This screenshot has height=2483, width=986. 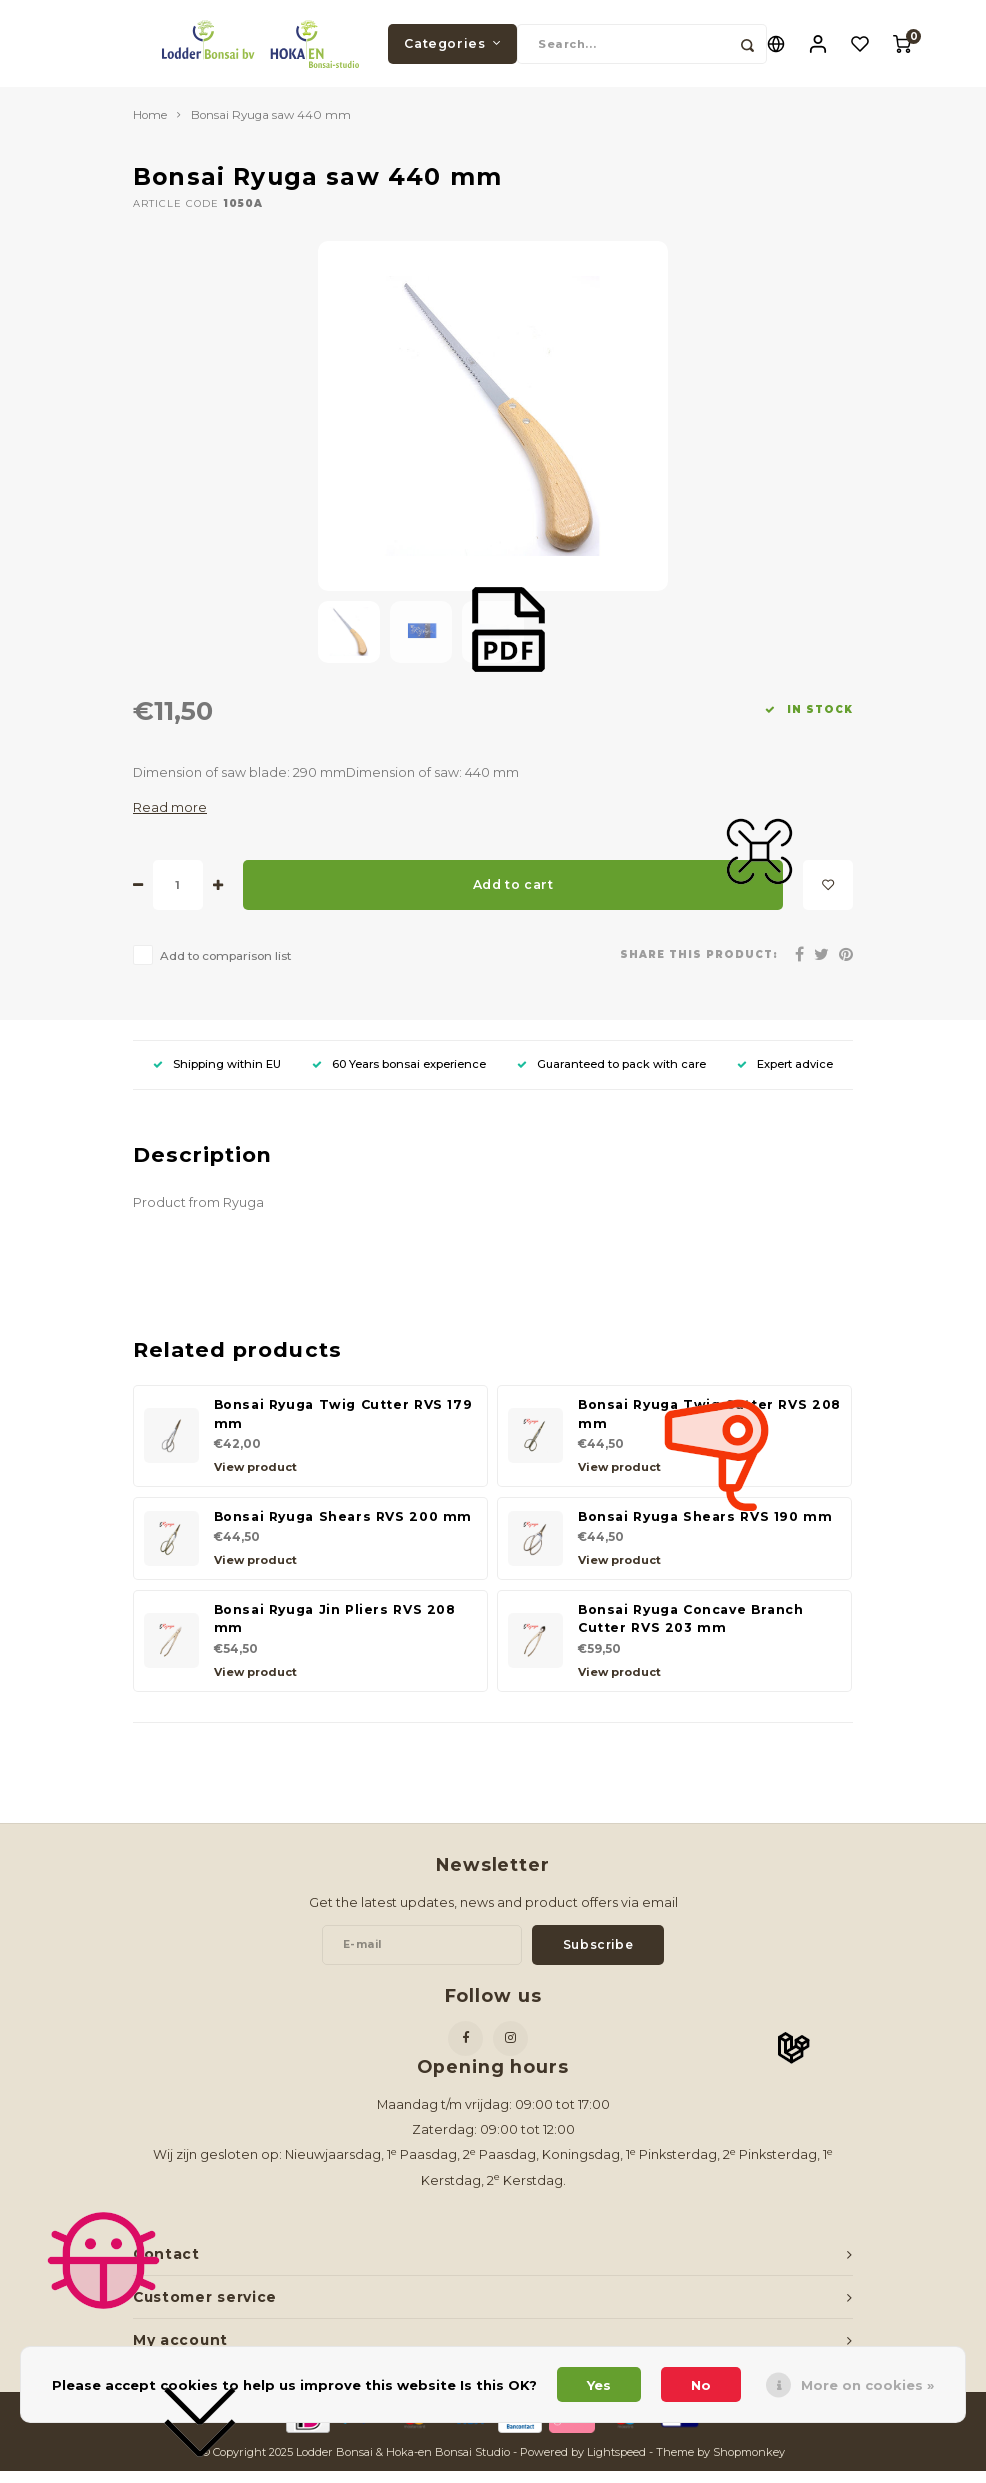 What do you see at coordinates (103, 2260) in the screenshot?
I see `report a bug or issue` at bounding box center [103, 2260].